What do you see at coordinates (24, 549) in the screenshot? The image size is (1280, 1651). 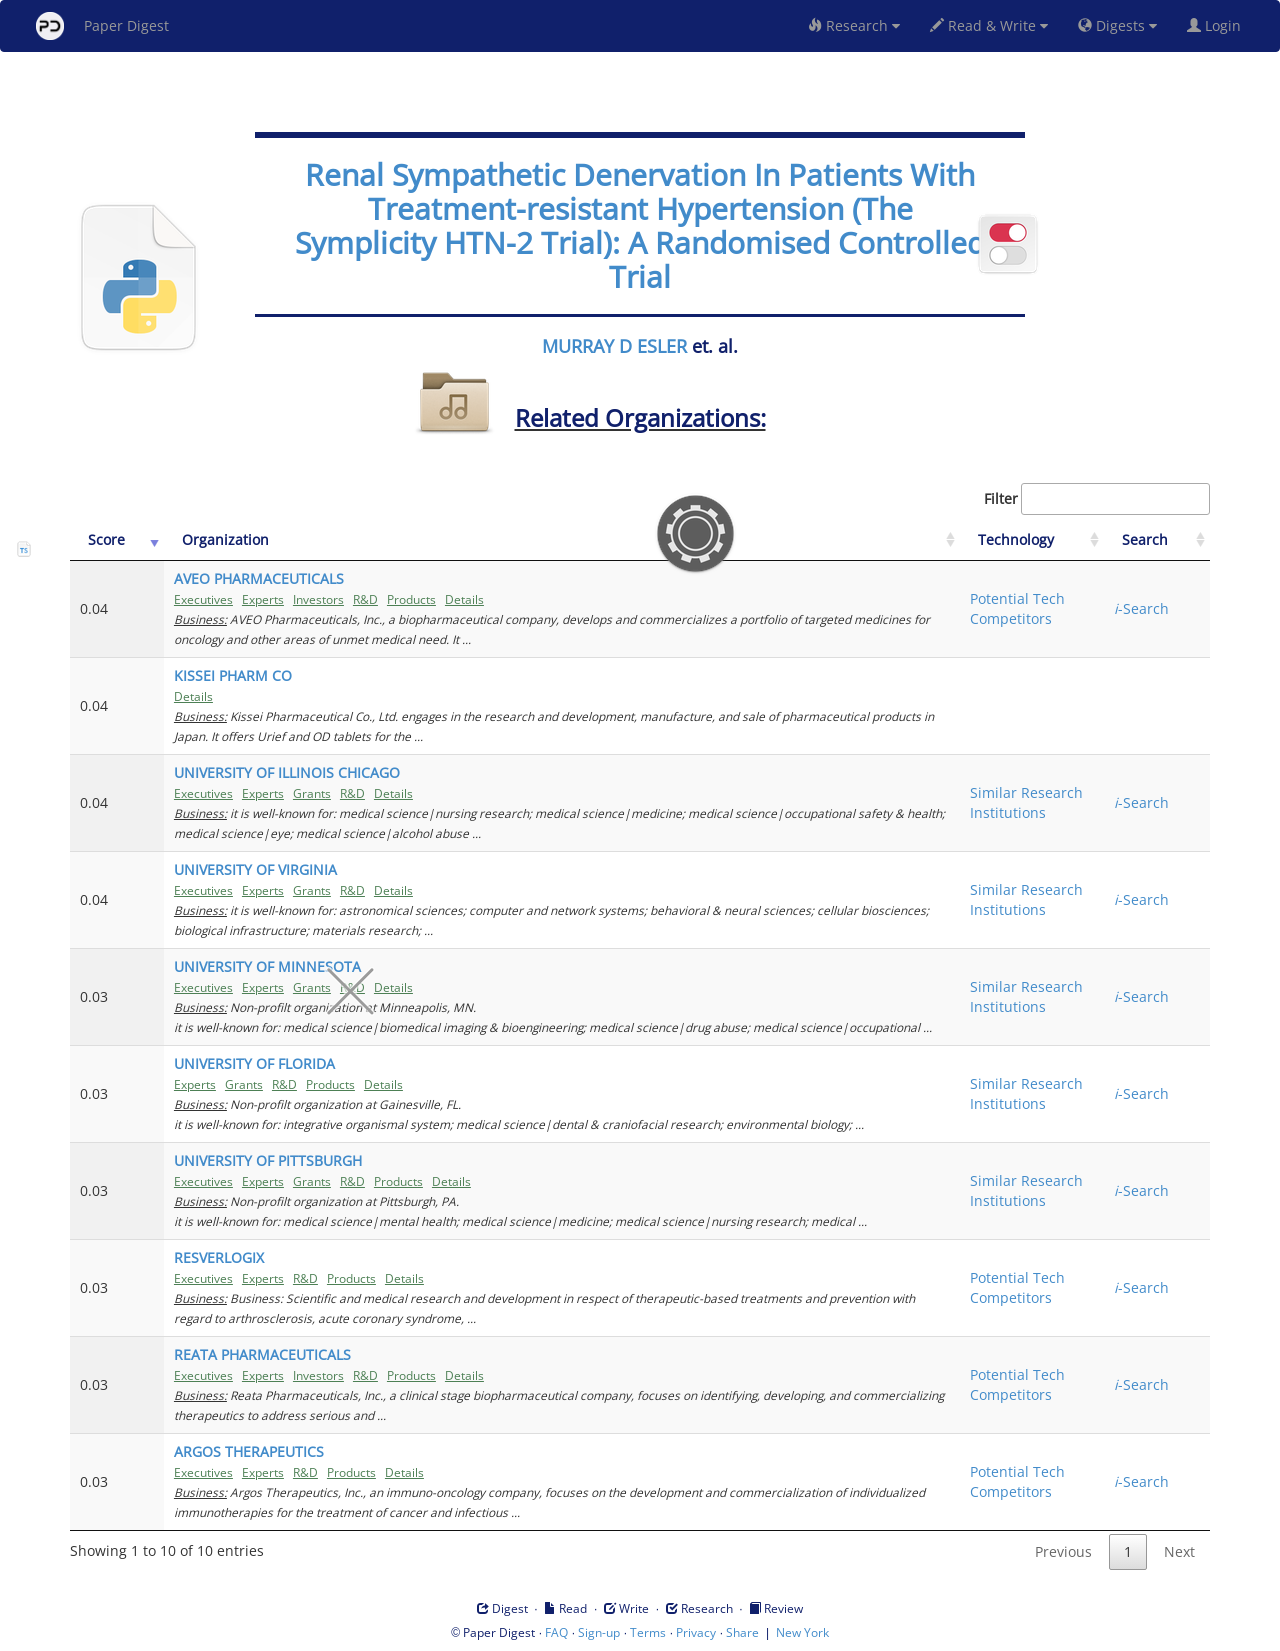 I see `a typescript source code file` at bounding box center [24, 549].